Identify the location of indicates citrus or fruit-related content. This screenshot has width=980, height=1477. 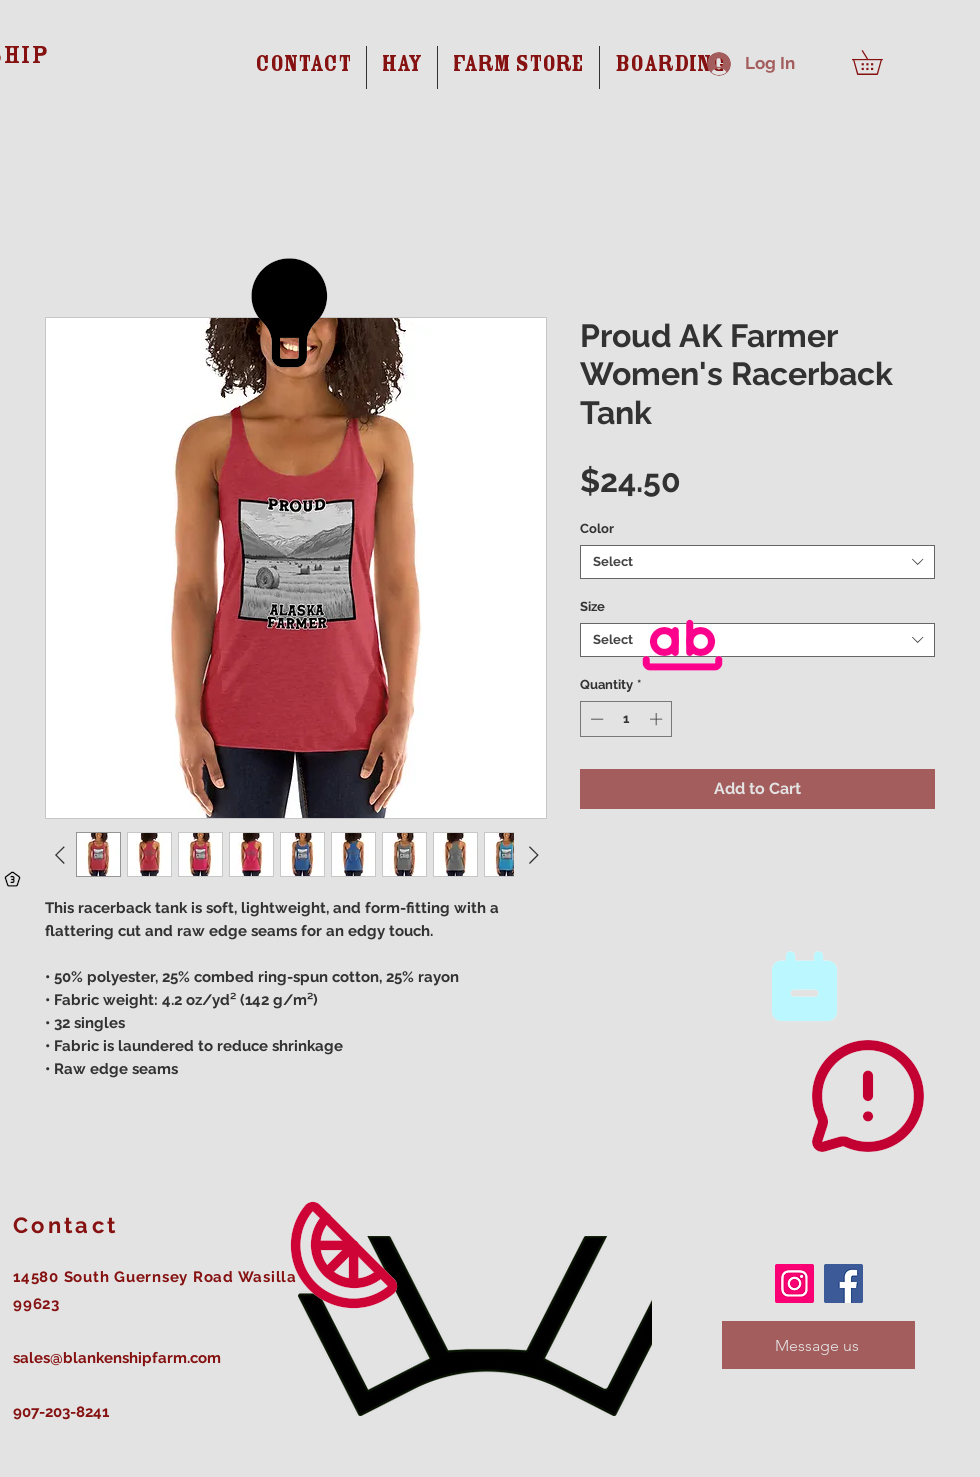
(344, 1255).